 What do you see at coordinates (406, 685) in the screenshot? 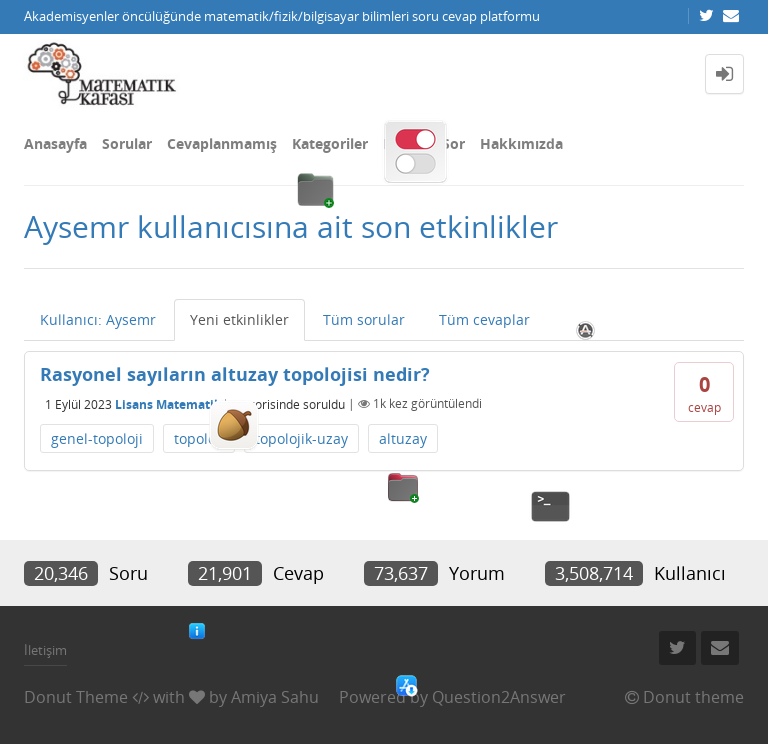
I see `install or download new applications` at bounding box center [406, 685].